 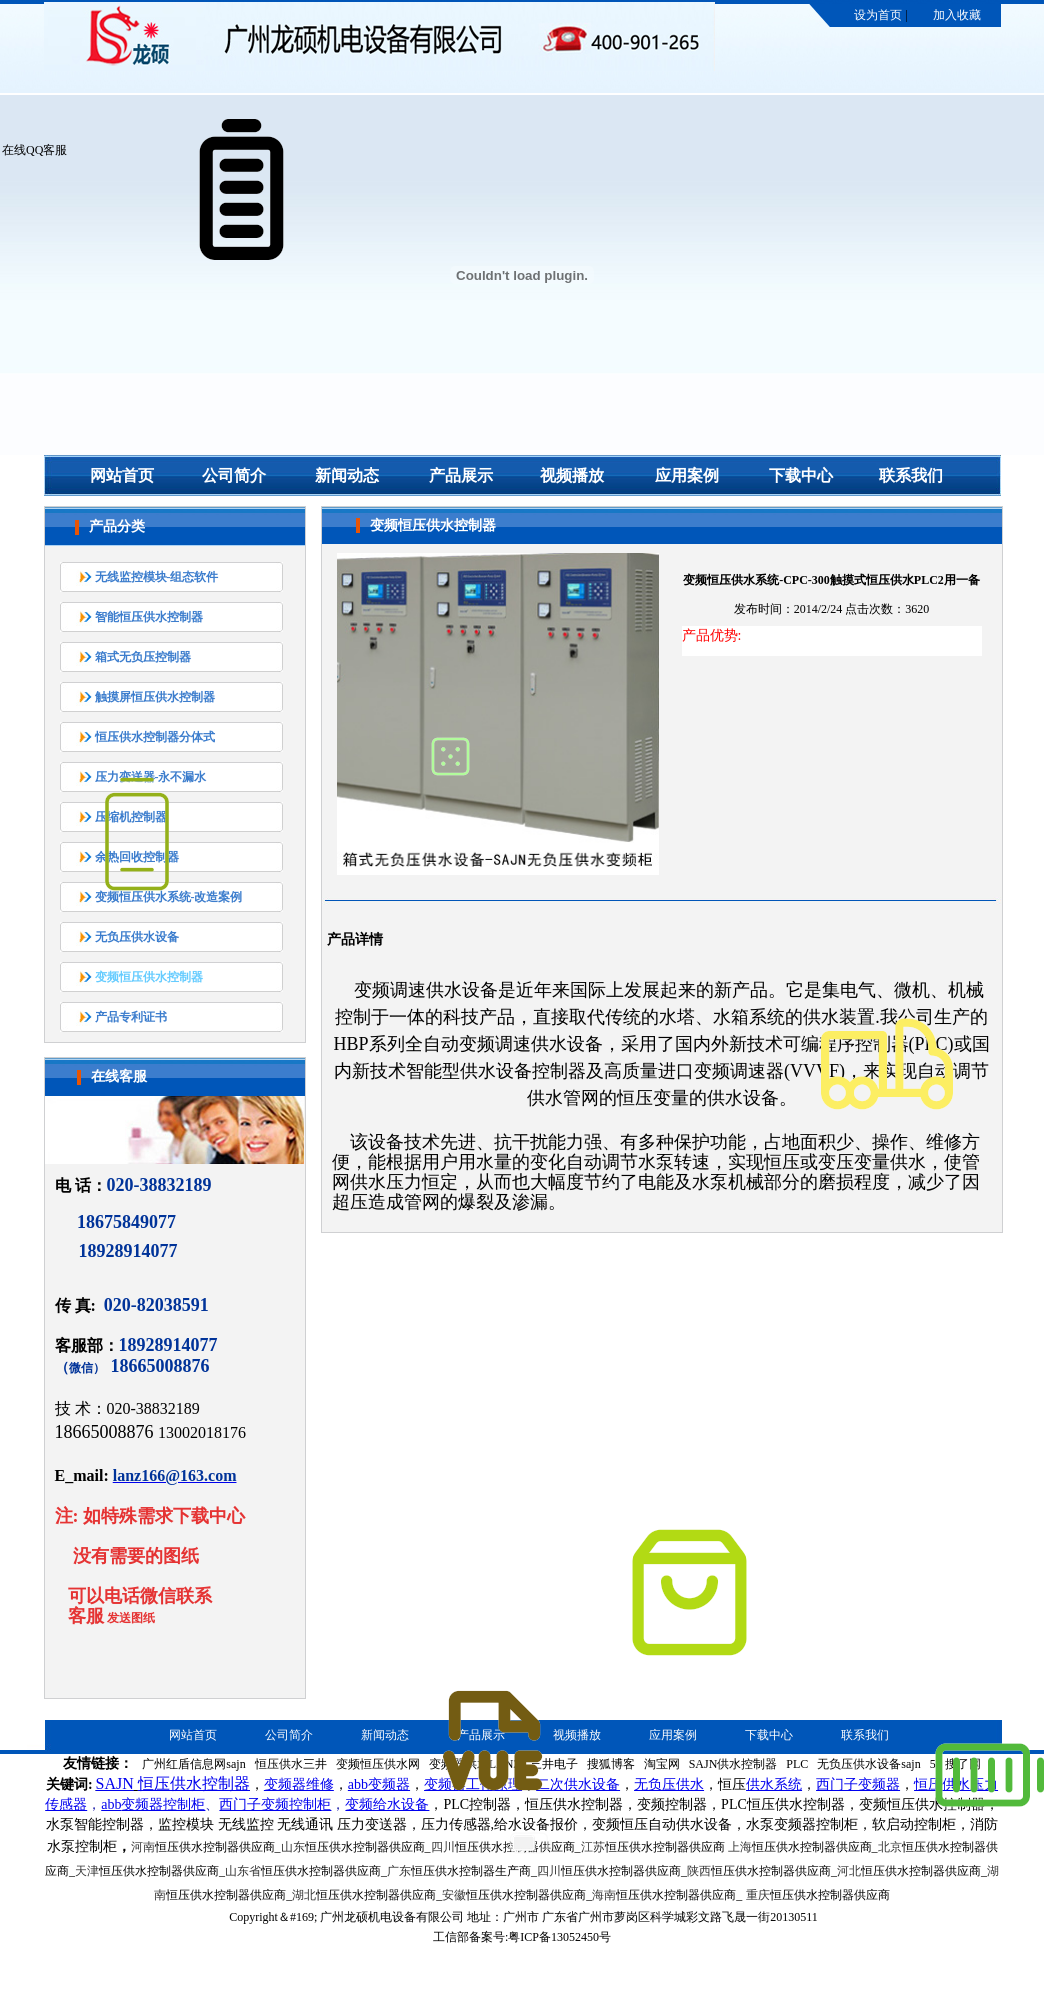 What do you see at coordinates (494, 1744) in the screenshot?
I see `vue.js file type indicator` at bounding box center [494, 1744].